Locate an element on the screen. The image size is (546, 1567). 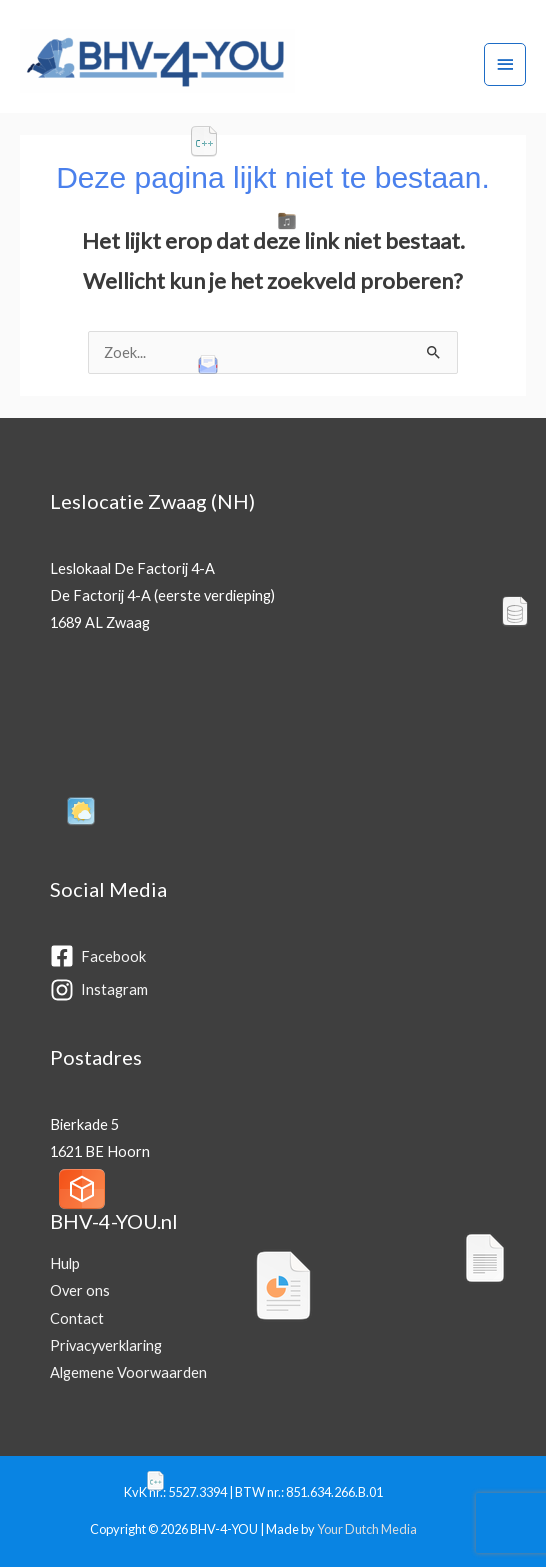
open a presentation file is located at coordinates (283, 1285).